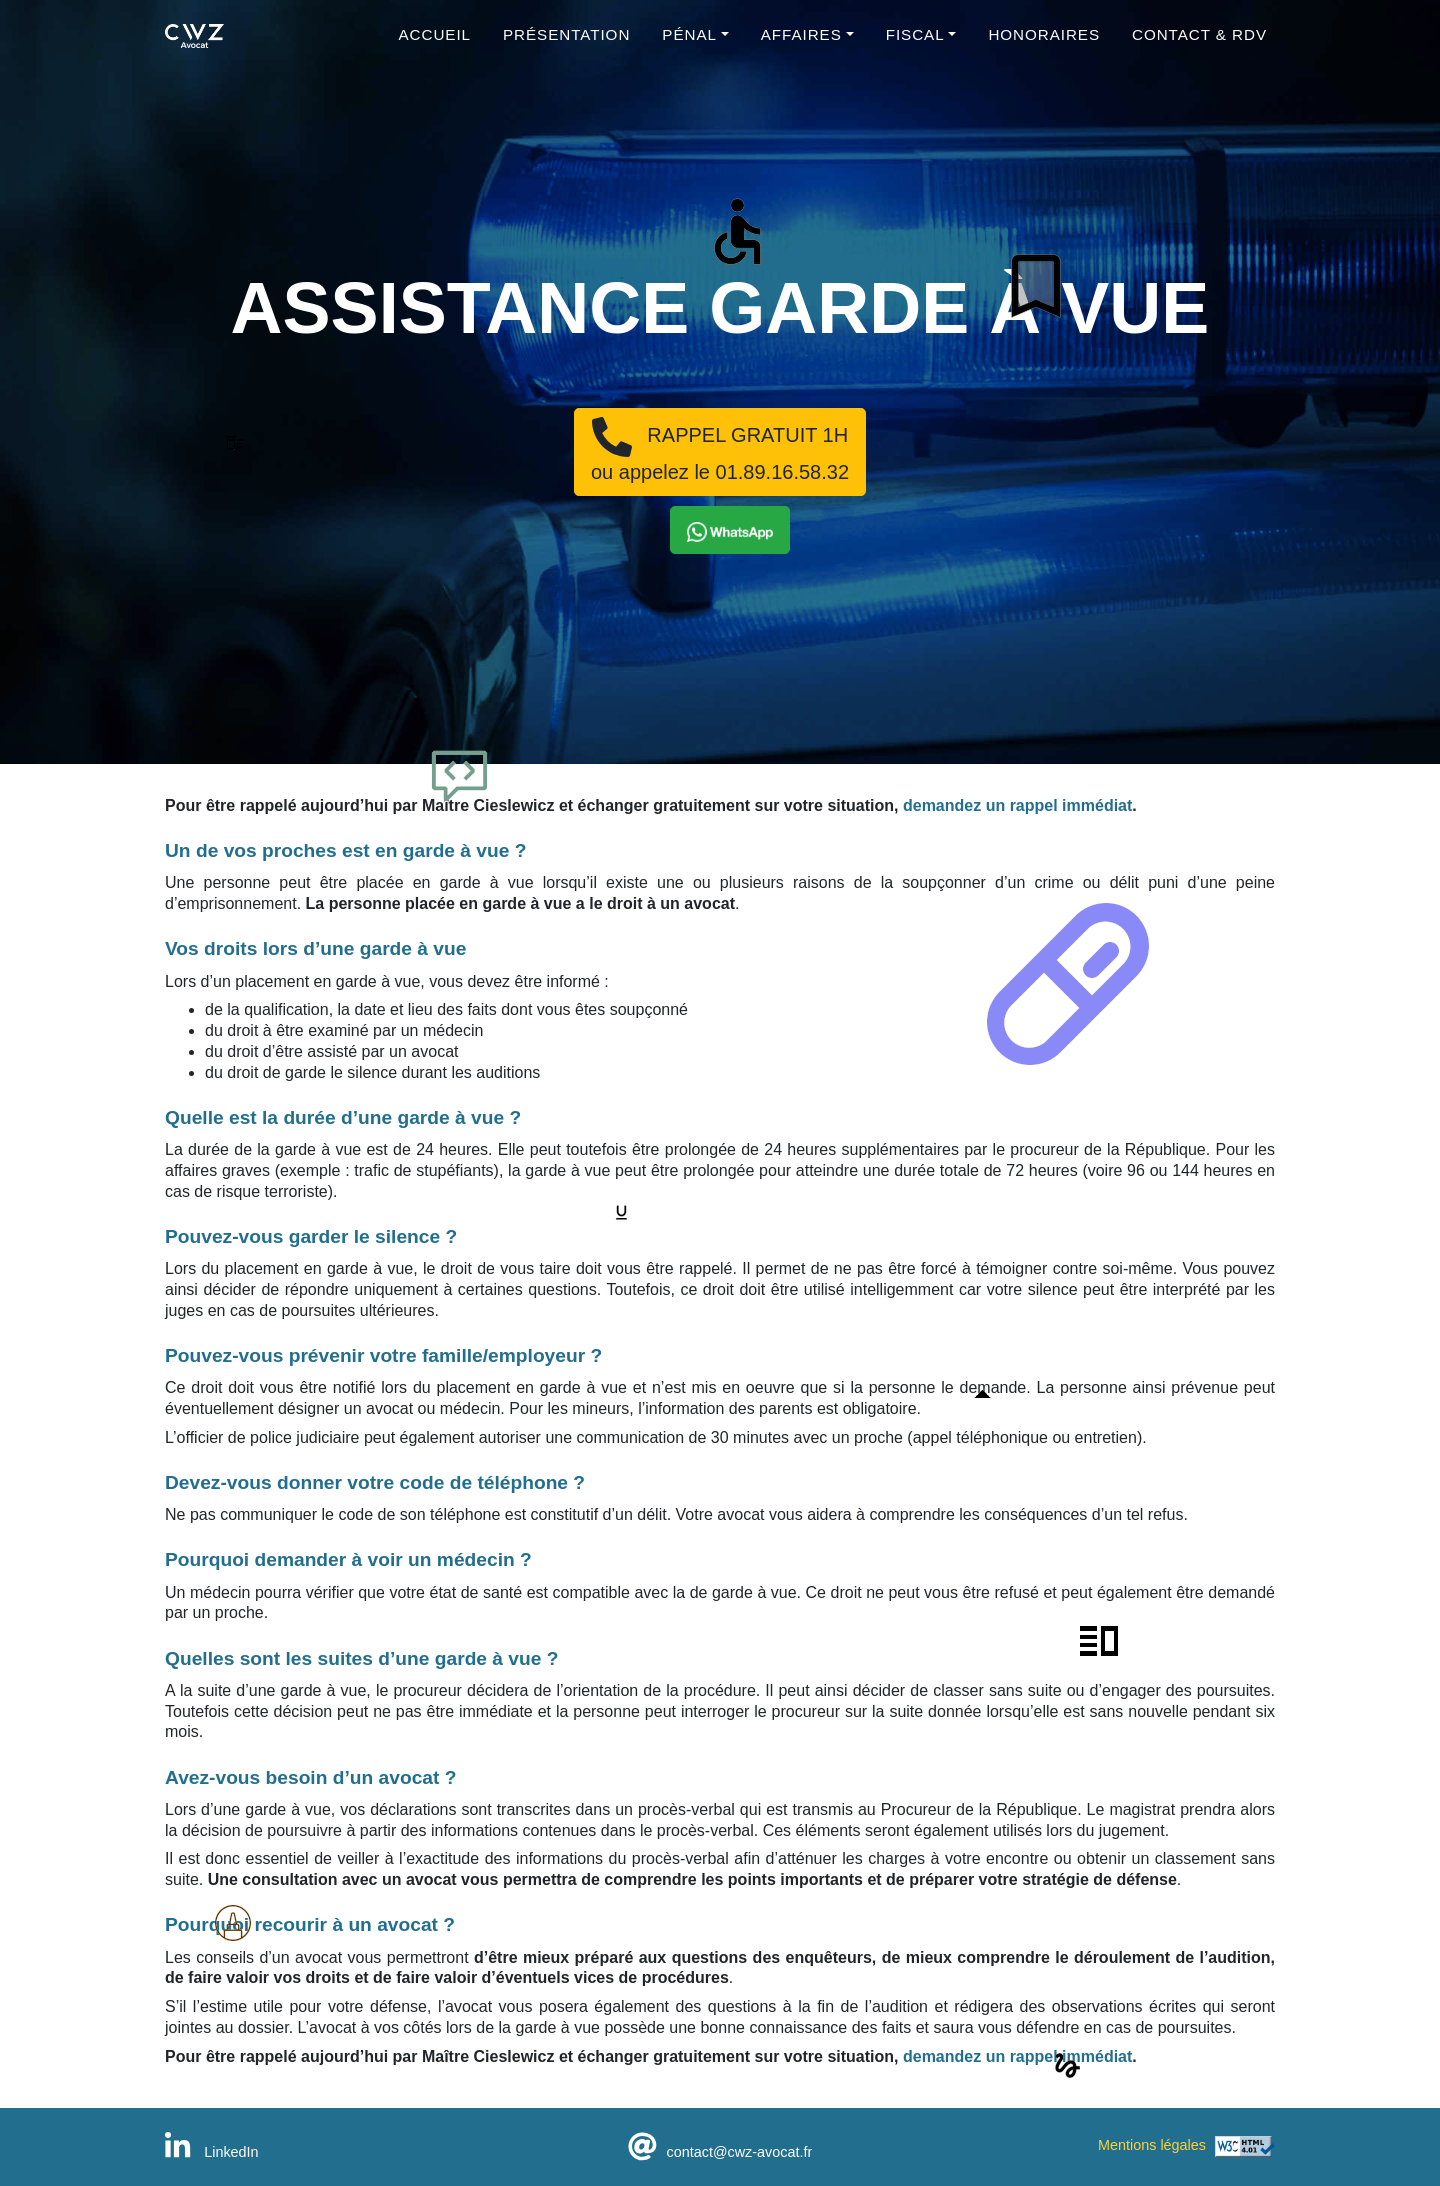 The image size is (1440, 2186). What do you see at coordinates (737, 231) in the screenshot?
I see `indicates wheelchair accessibility` at bounding box center [737, 231].